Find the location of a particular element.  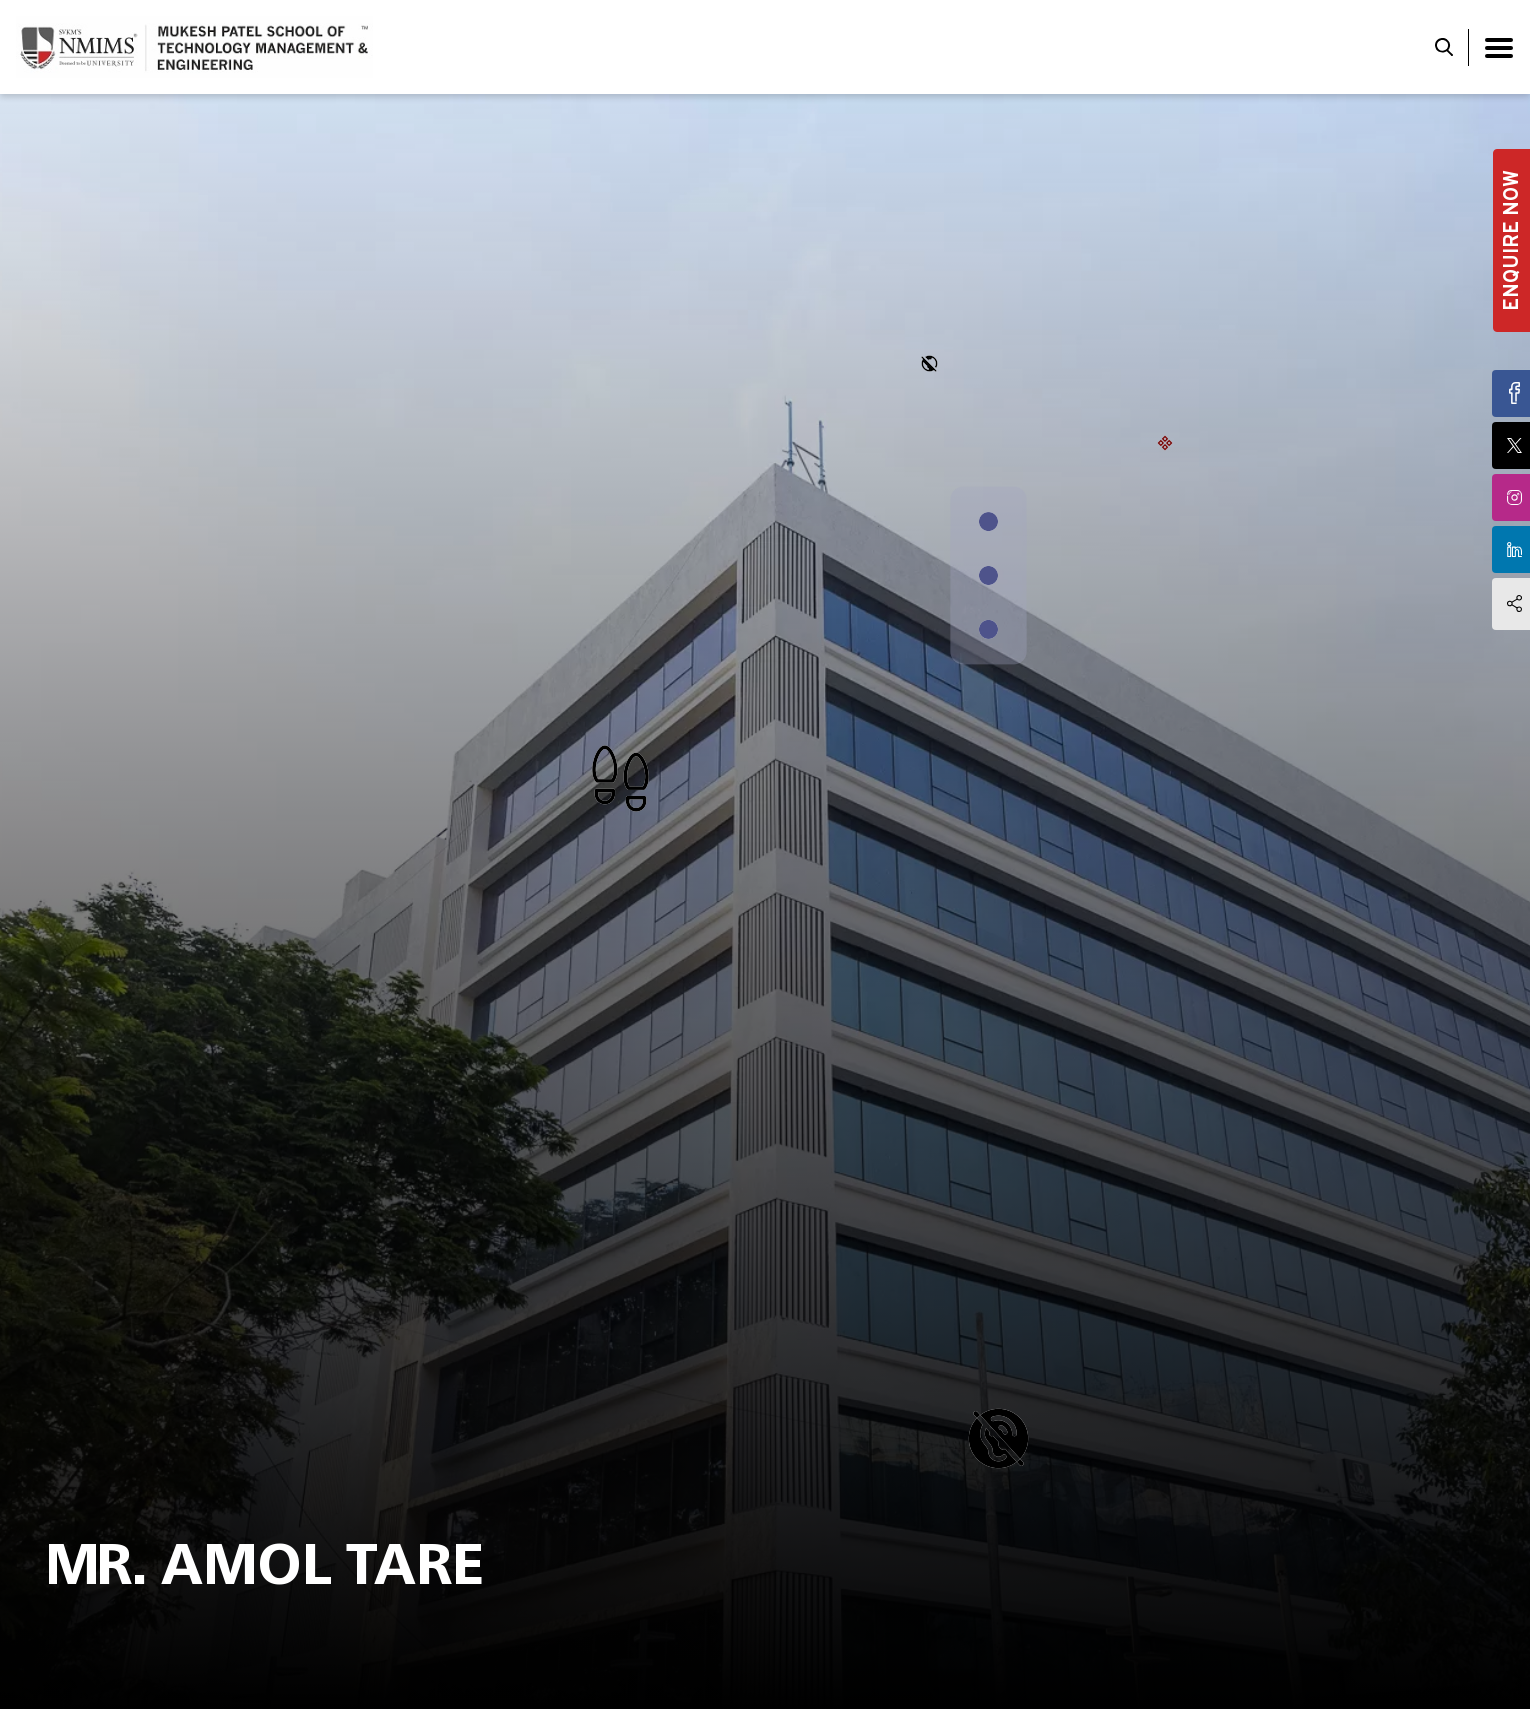

open more options menu is located at coordinates (988, 575).